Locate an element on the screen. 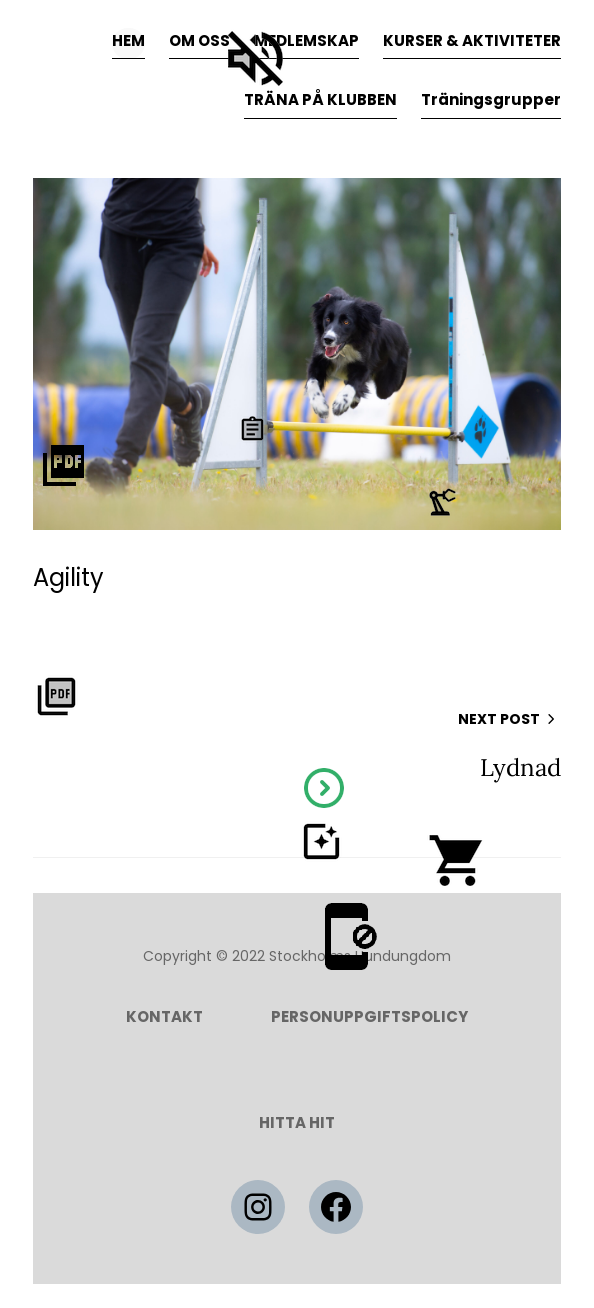 The width and height of the screenshot is (594, 1308). mute audio or sound is located at coordinates (255, 58).